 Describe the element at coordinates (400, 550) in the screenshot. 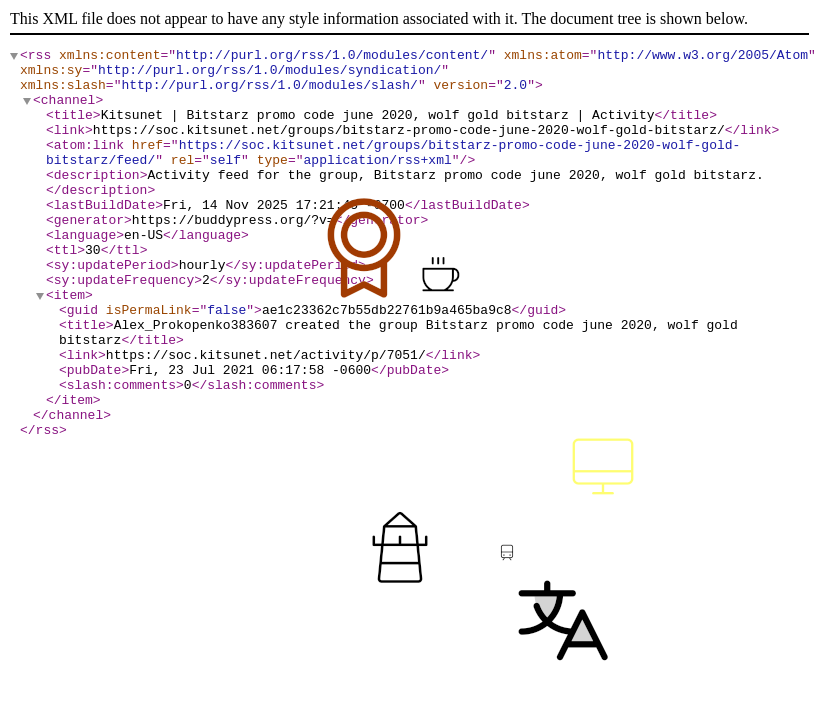

I see `access navigation or guidance features` at that location.